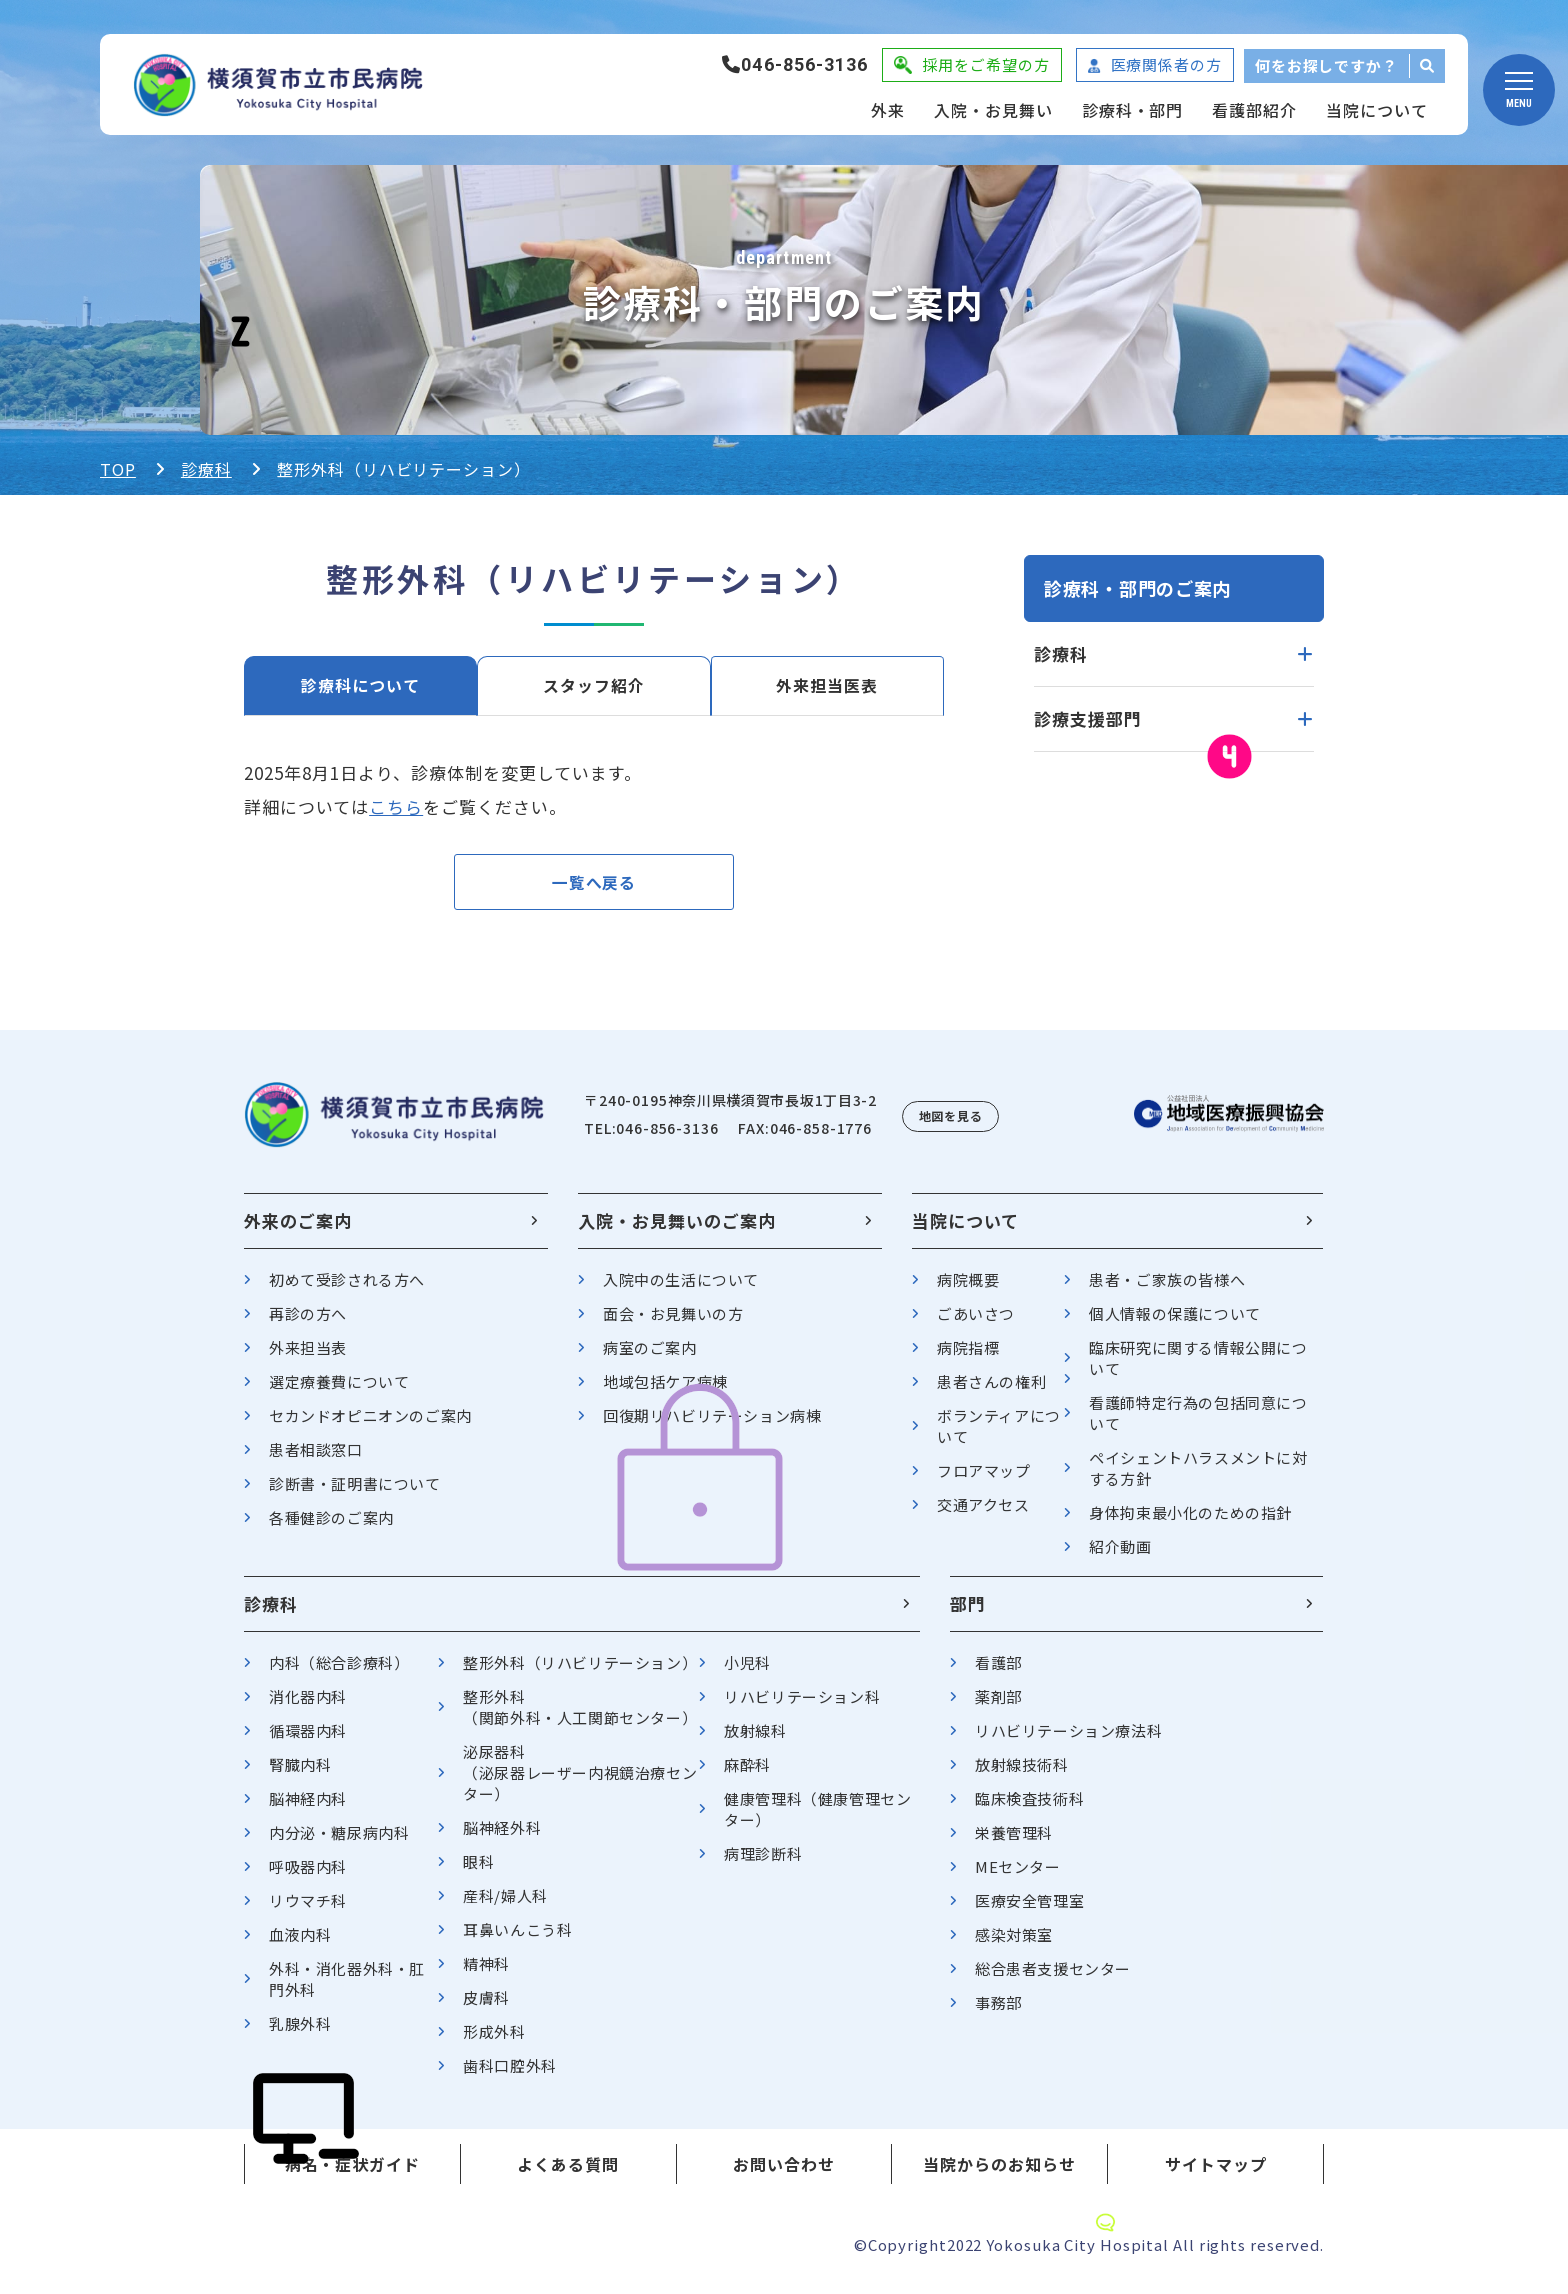 The height and width of the screenshot is (2294, 1568). What do you see at coordinates (1229, 756) in the screenshot?
I see `indicates step 4 in a multi-step process` at bounding box center [1229, 756].